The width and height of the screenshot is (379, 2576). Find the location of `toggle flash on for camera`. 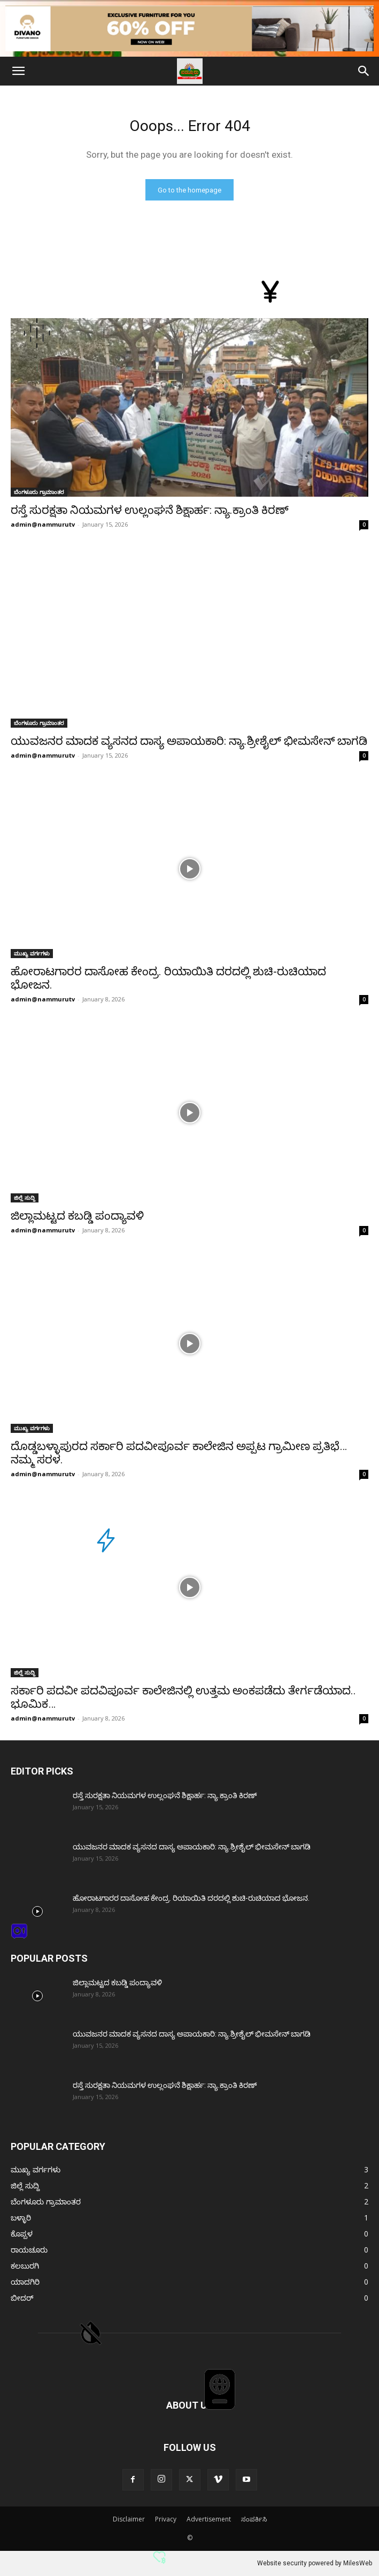

toggle flash on for camera is located at coordinates (106, 1540).